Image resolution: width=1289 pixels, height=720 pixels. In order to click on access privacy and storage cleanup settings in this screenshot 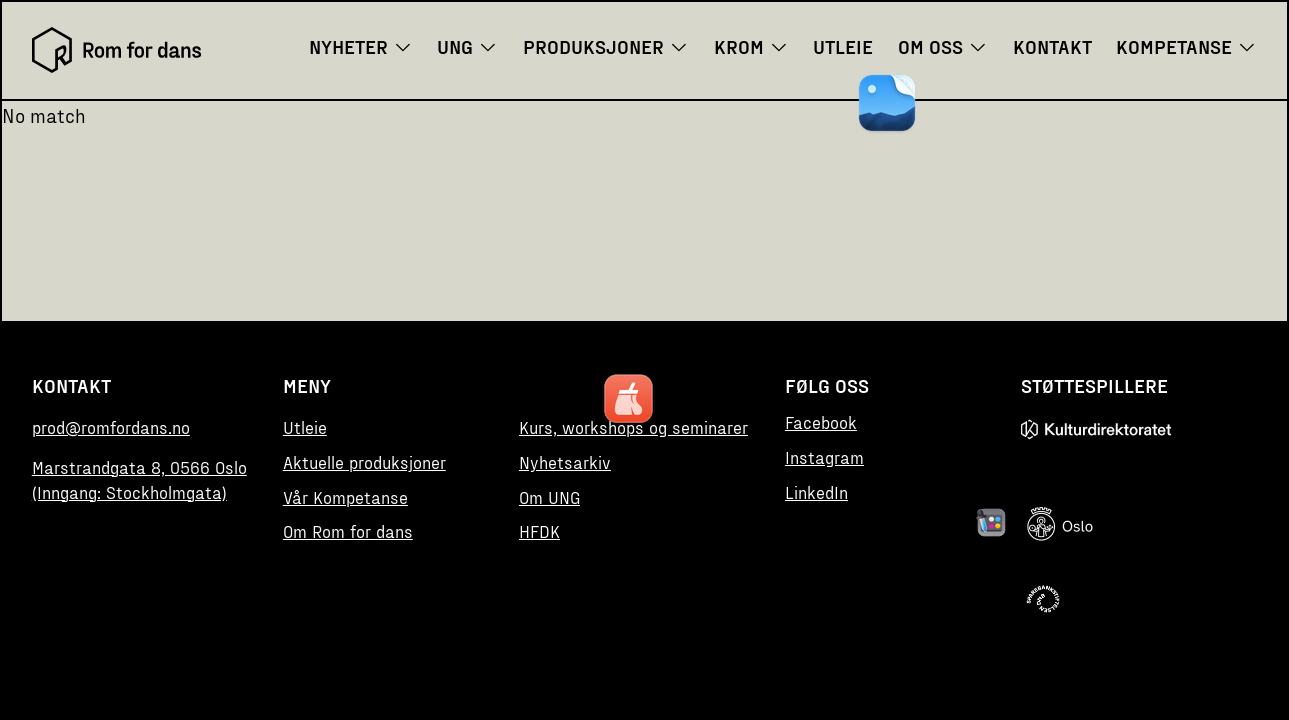, I will do `click(628, 399)`.